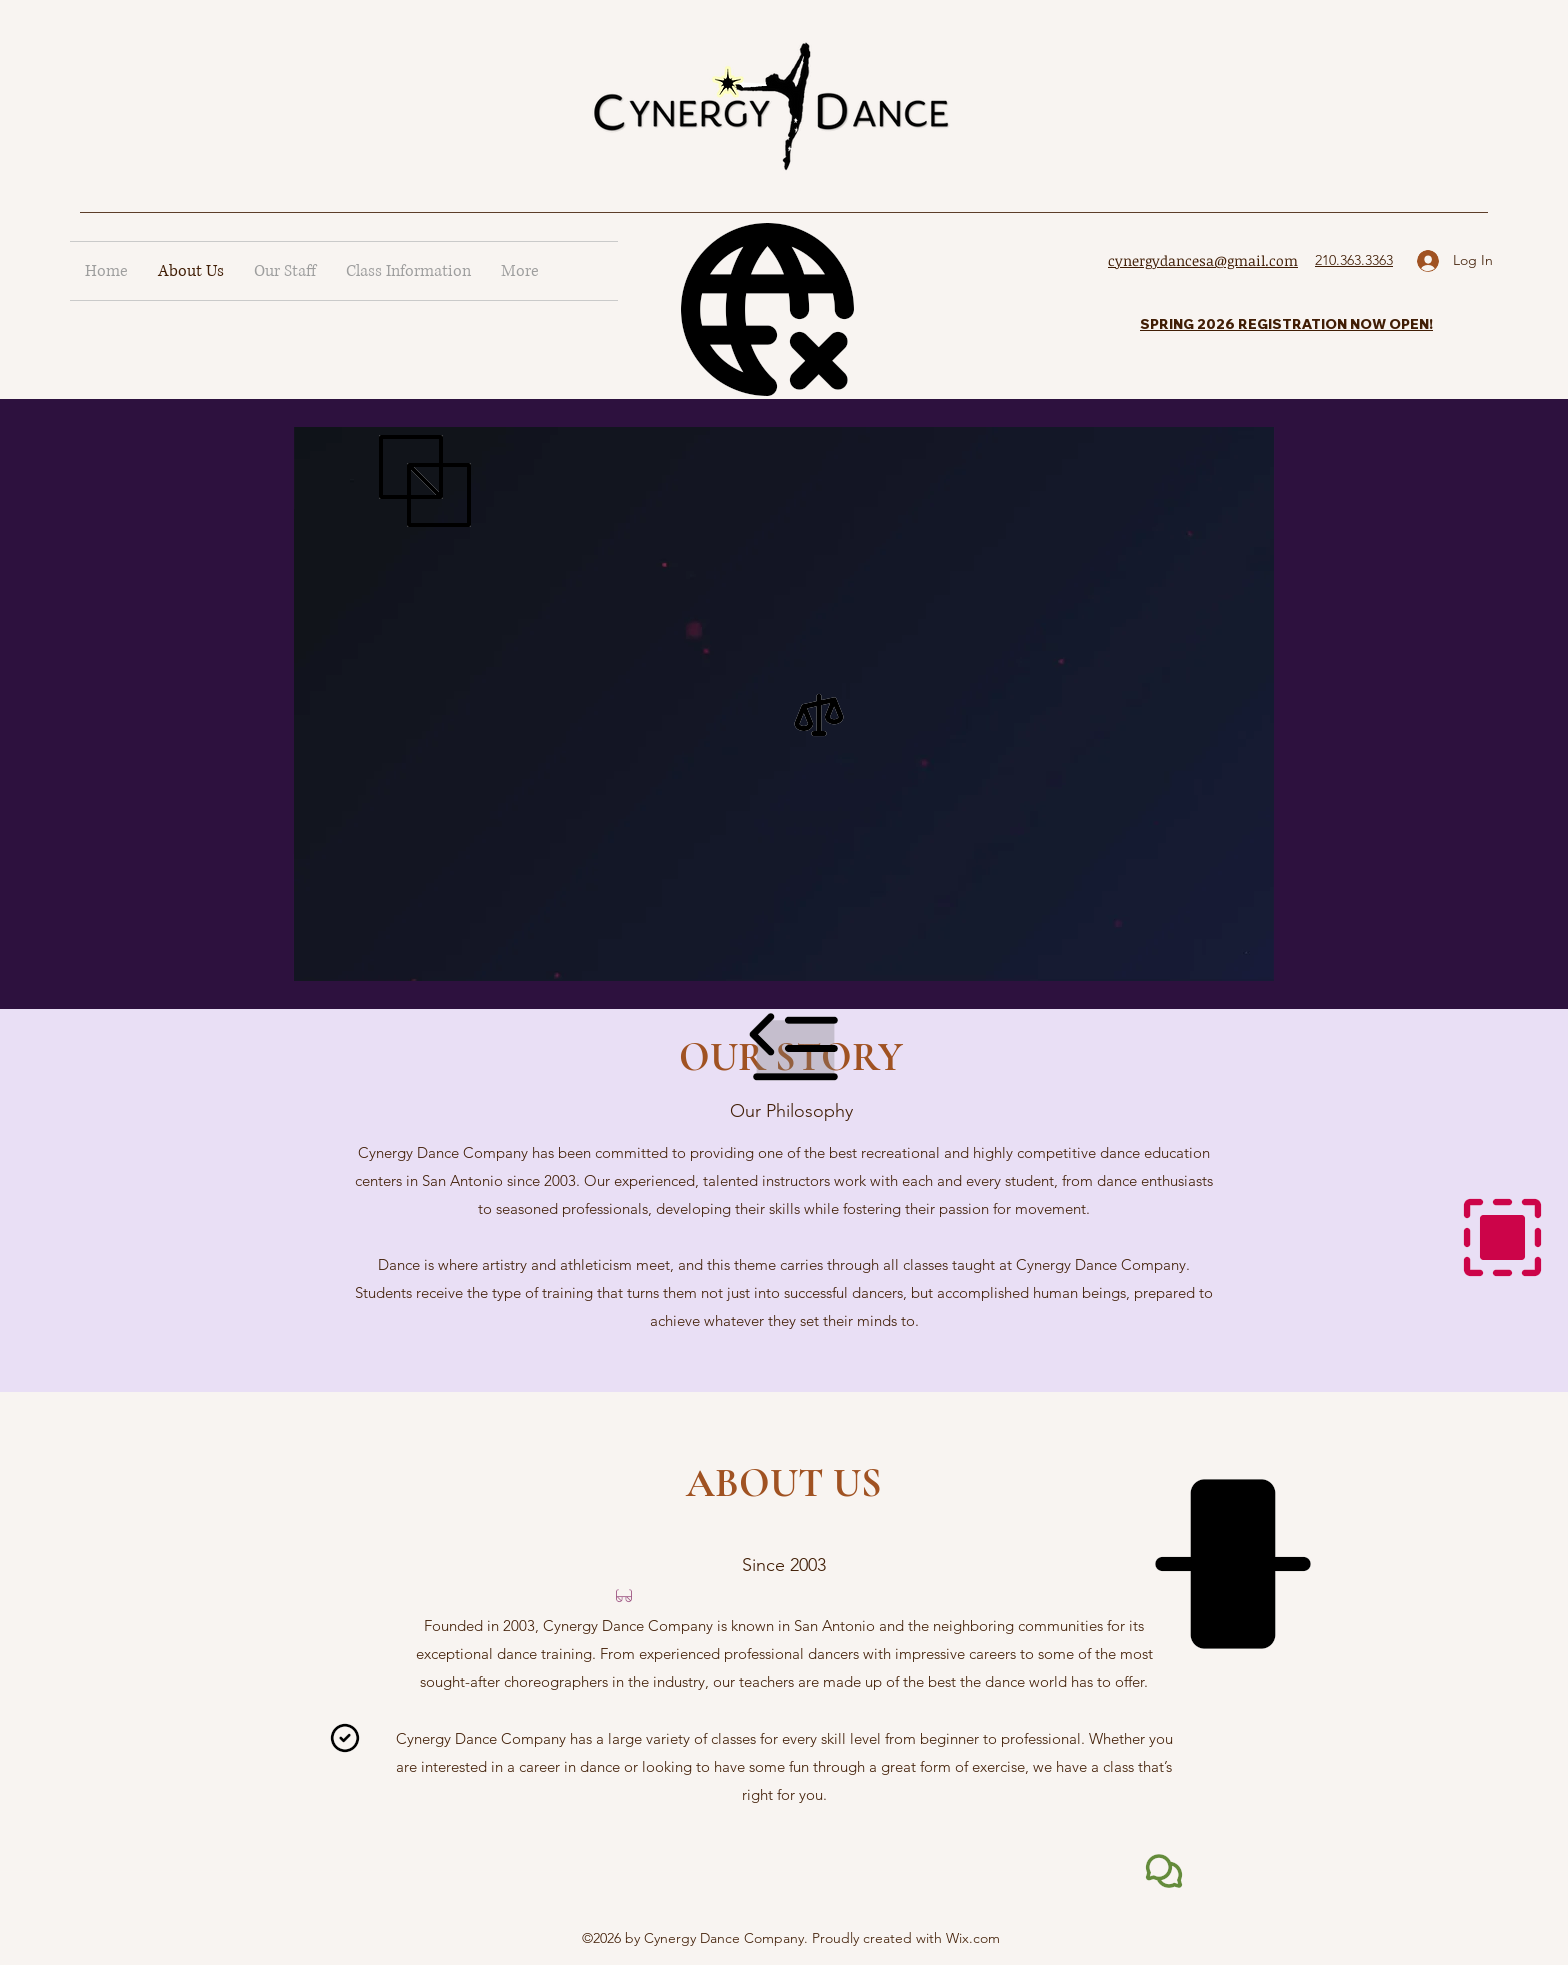  I want to click on disconnect from the internet, so click(767, 309).